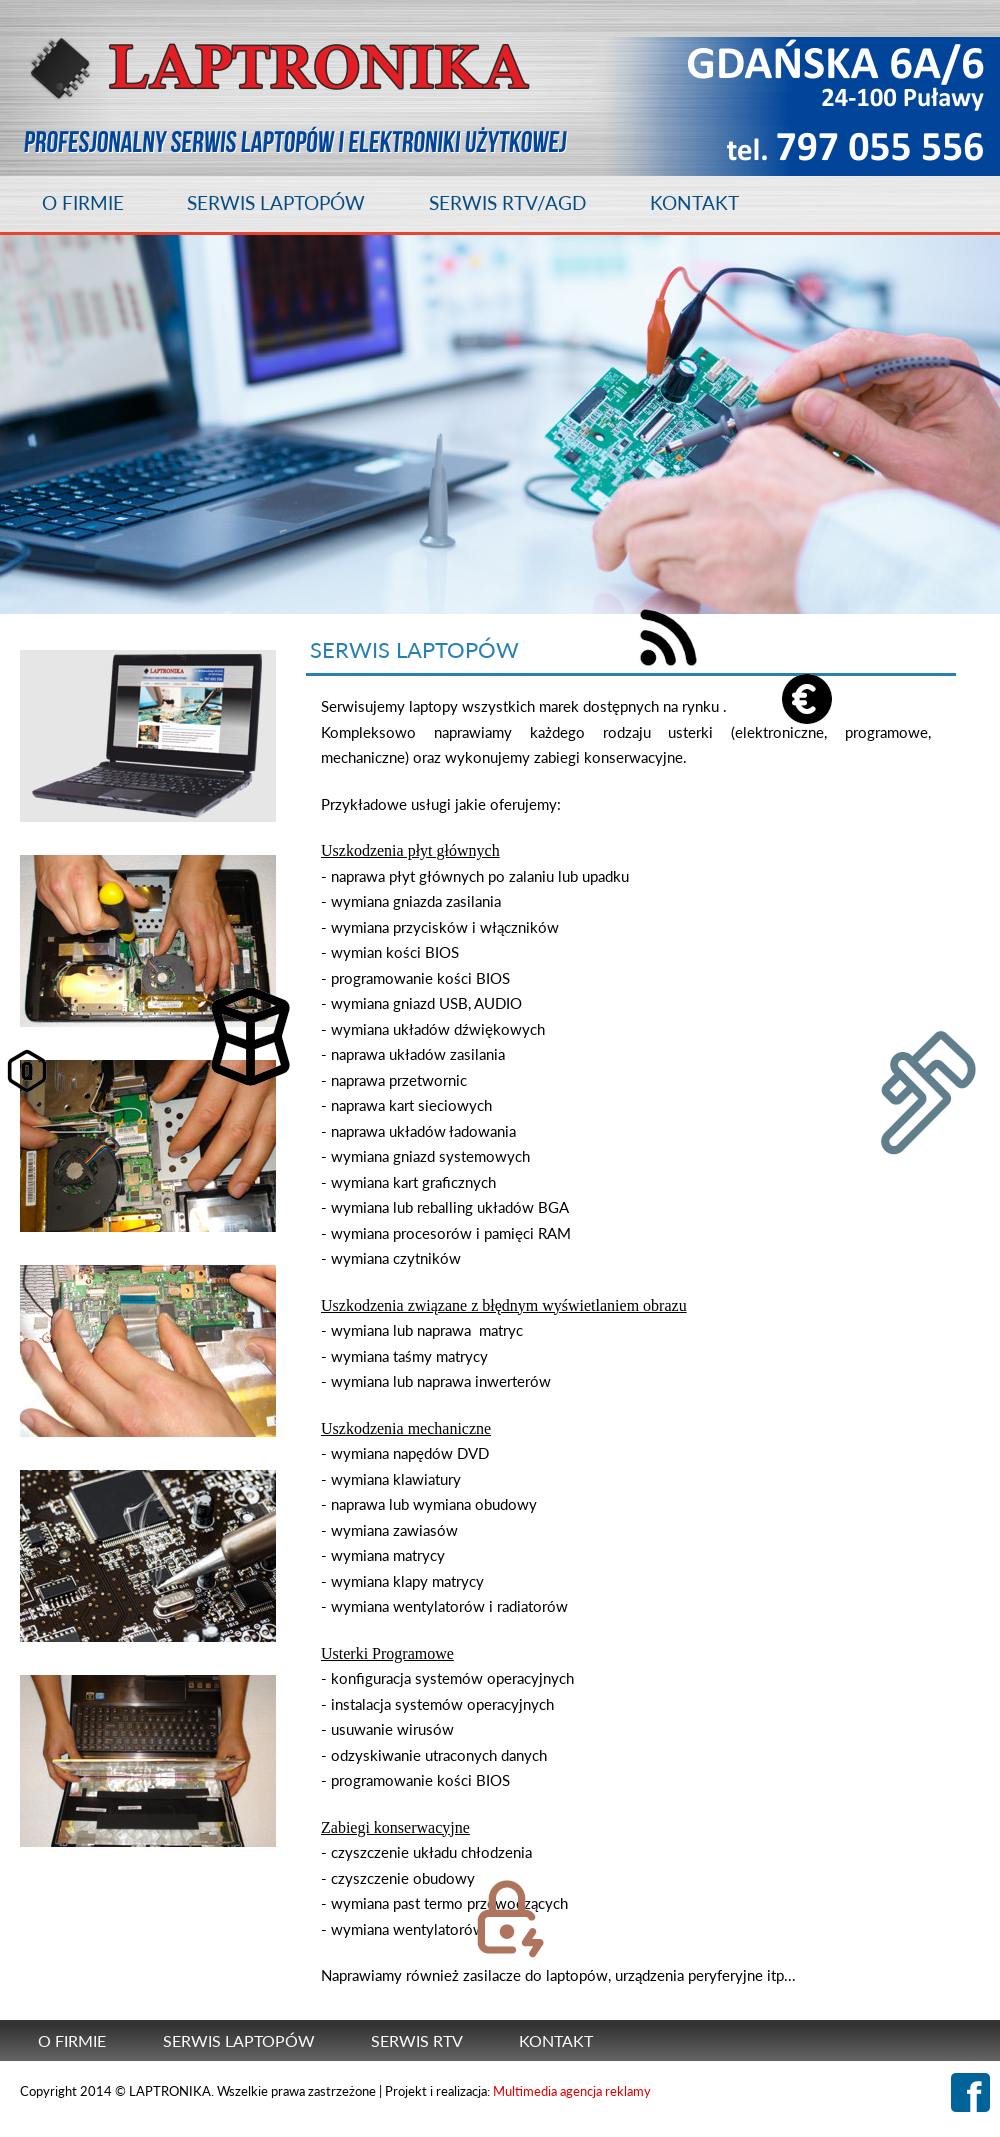  Describe the element at coordinates (922, 1092) in the screenshot. I see `access plumbing or maintenance tools` at that location.